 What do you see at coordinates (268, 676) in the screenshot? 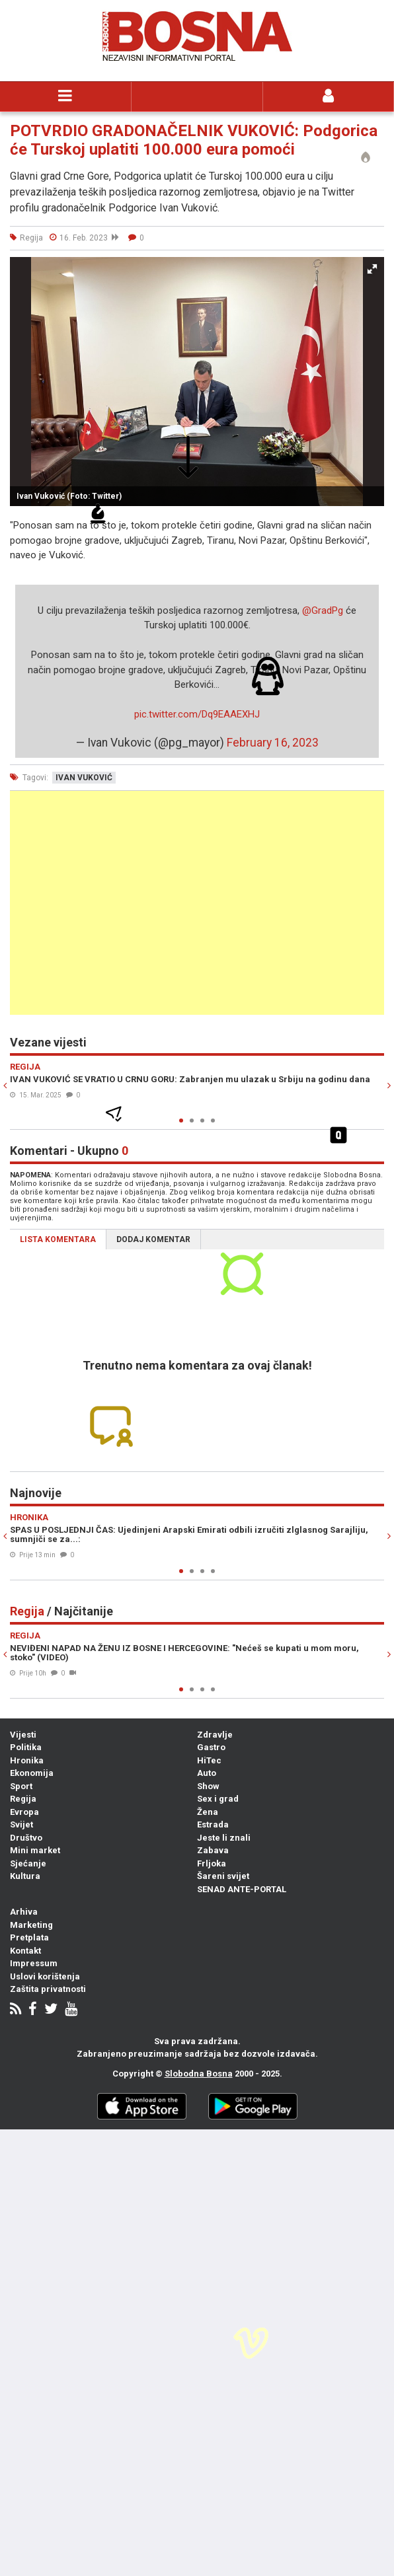
I see `open QQ messenger` at bounding box center [268, 676].